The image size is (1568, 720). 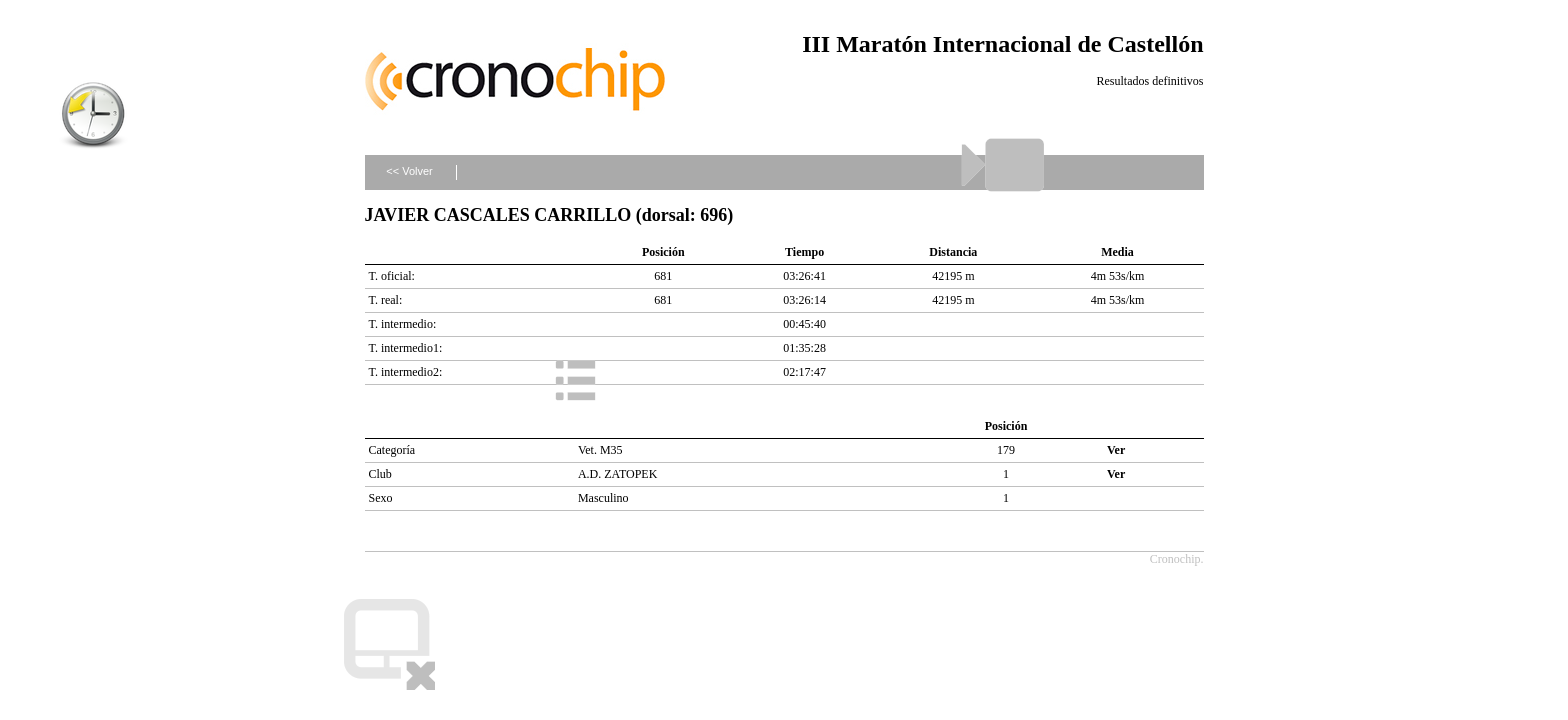 What do you see at coordinates (575, 380) in the screenshot?
I see `switch to list view` at bounding box center [575, 380].